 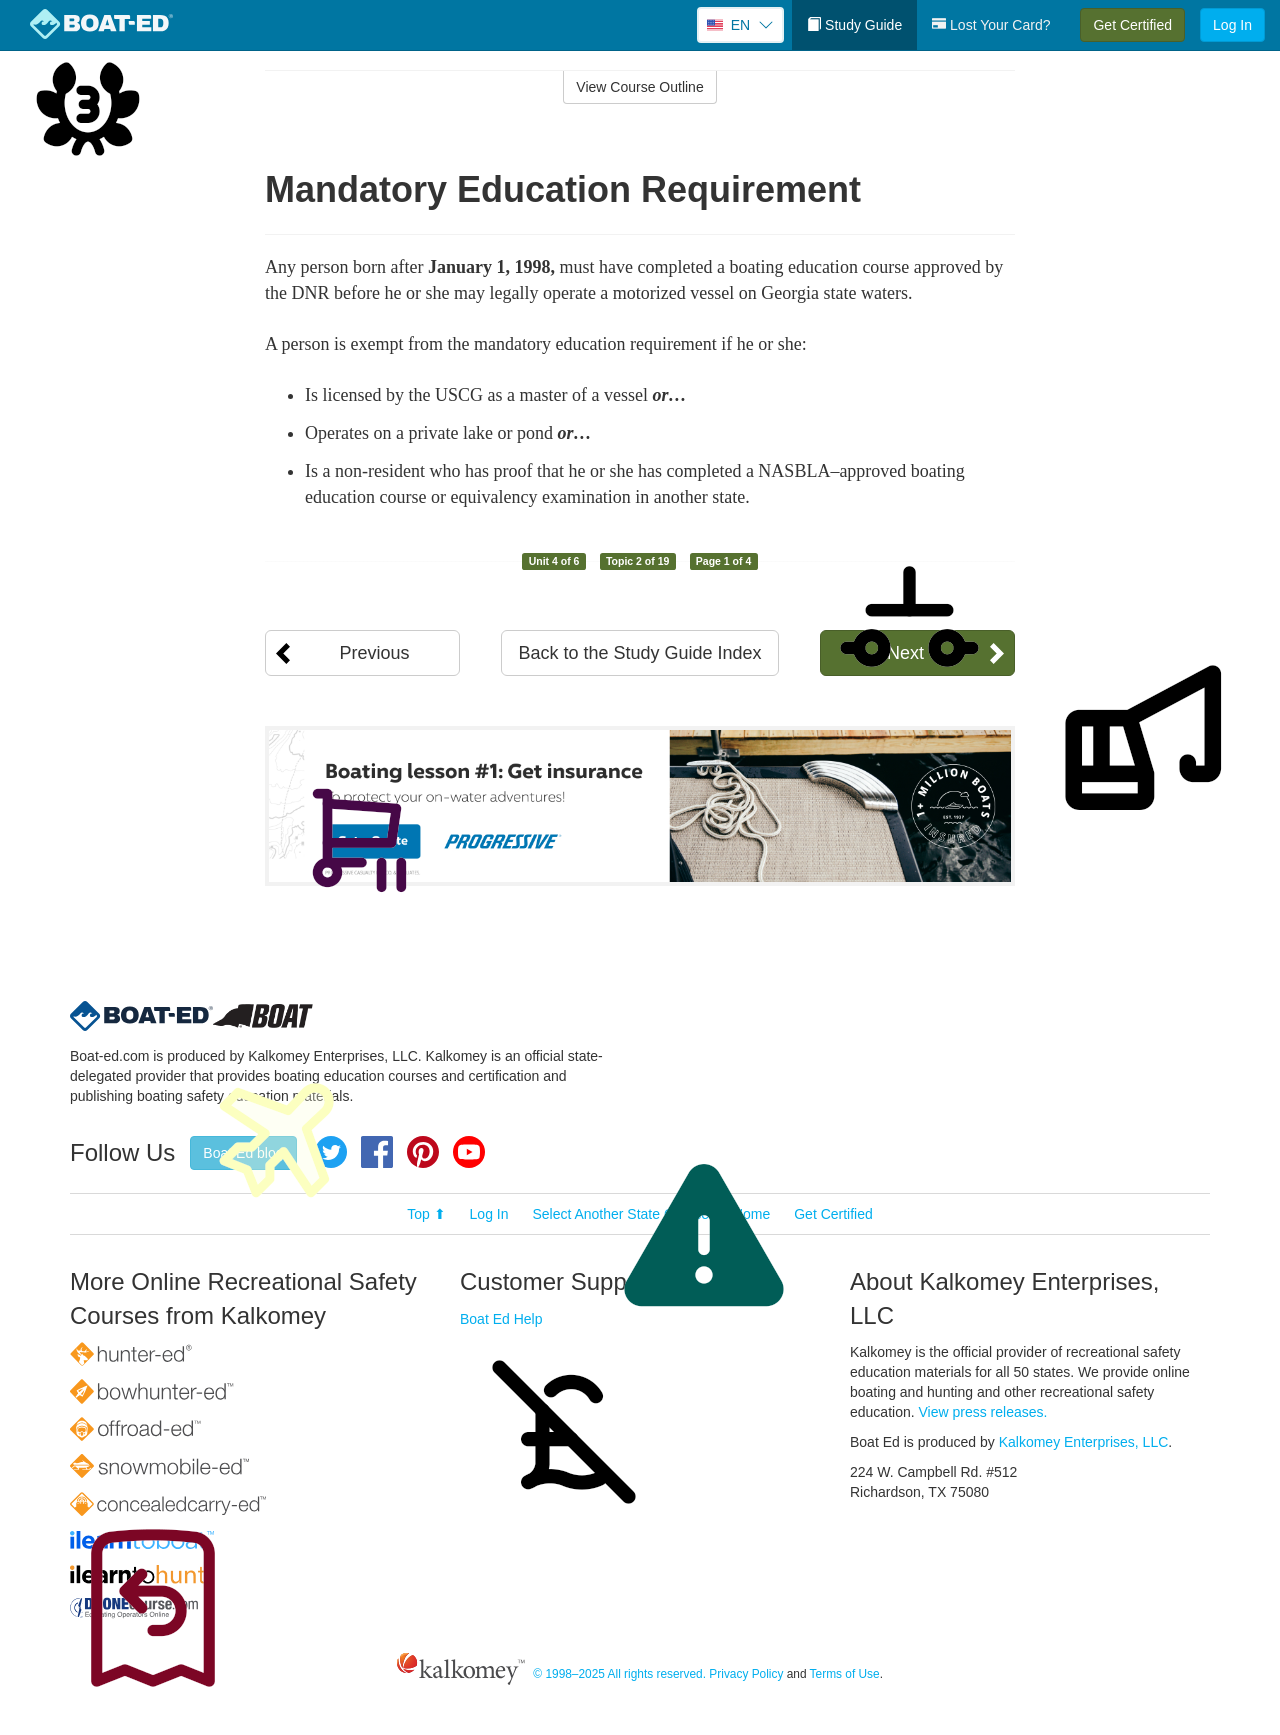 I want to click on pause or hold your shopping cart, so click(x=357, y=838).